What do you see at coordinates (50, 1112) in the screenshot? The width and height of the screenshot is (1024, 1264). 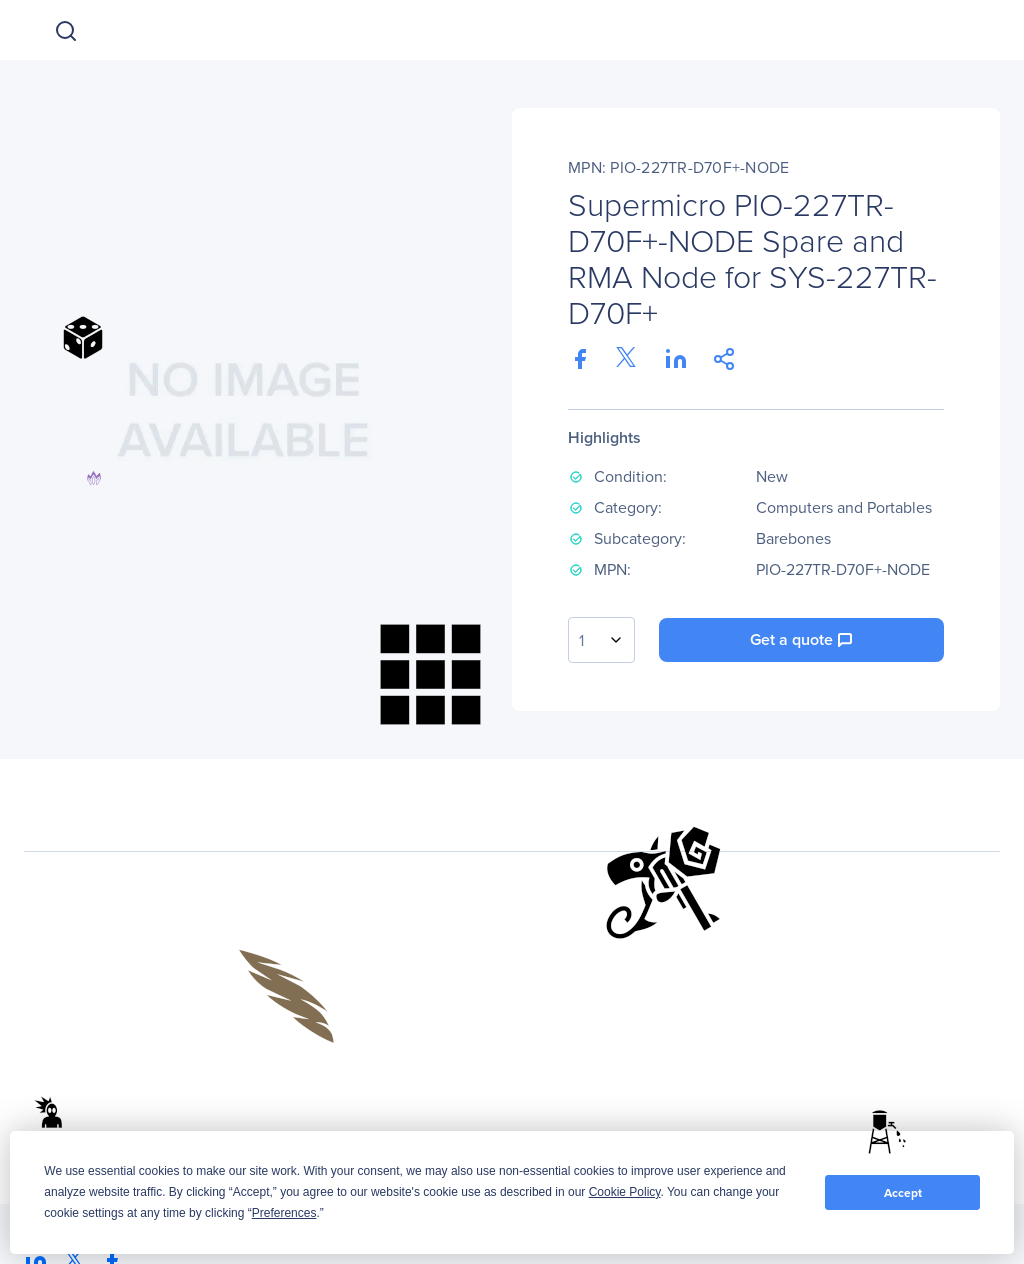 I see `indicates a surprised or shocked reaction` at bounding box center [50, 1112].